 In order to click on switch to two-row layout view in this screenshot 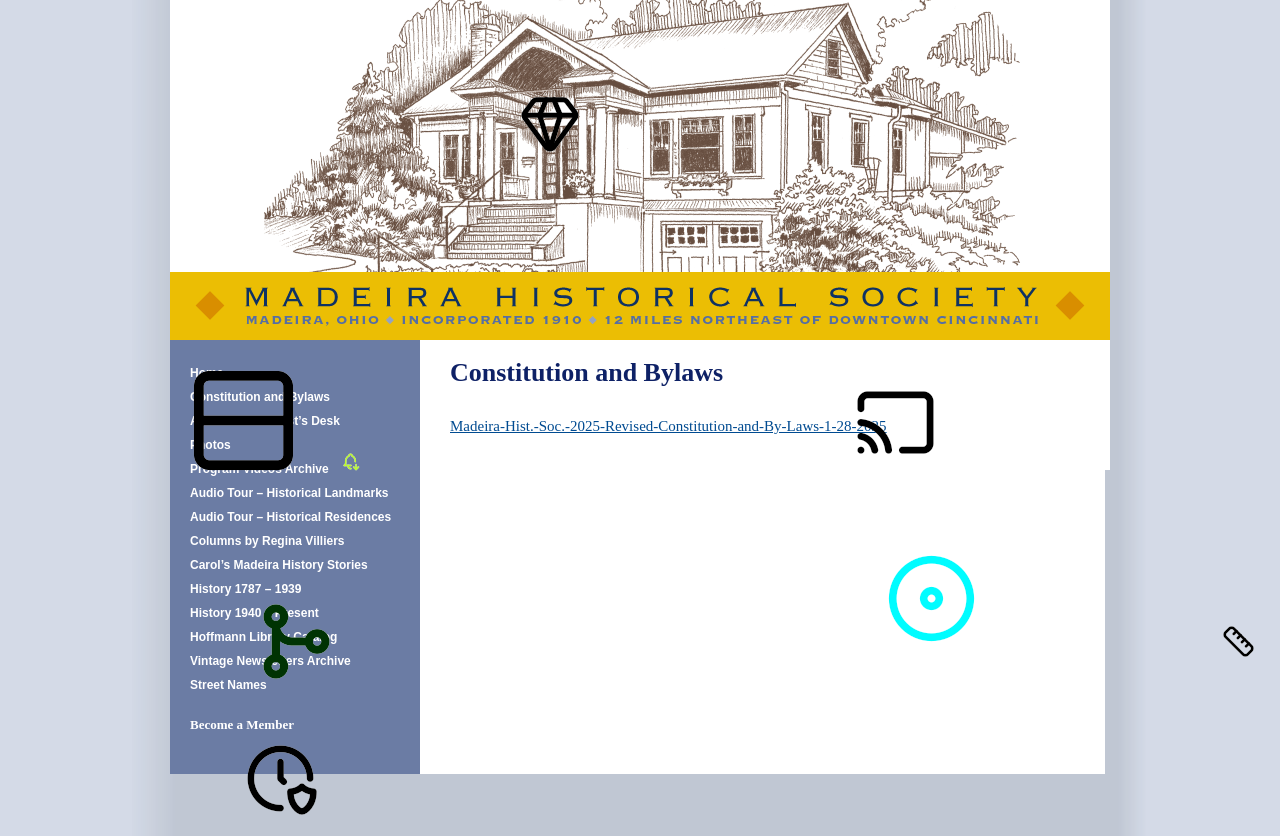, I will do `click(243, 420)`.